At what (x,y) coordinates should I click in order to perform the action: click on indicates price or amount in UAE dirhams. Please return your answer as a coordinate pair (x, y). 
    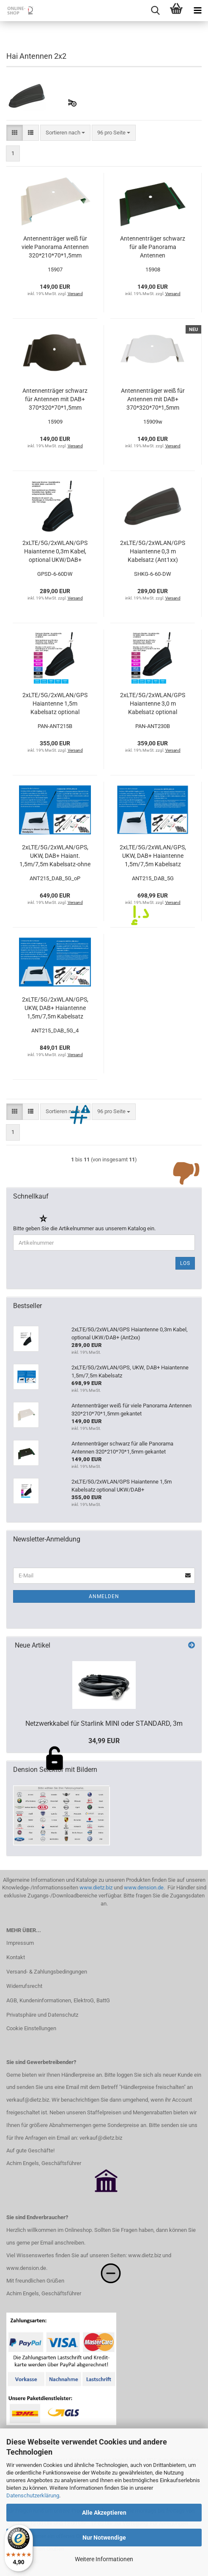
    Looking at the image, I should click on (140, 916).